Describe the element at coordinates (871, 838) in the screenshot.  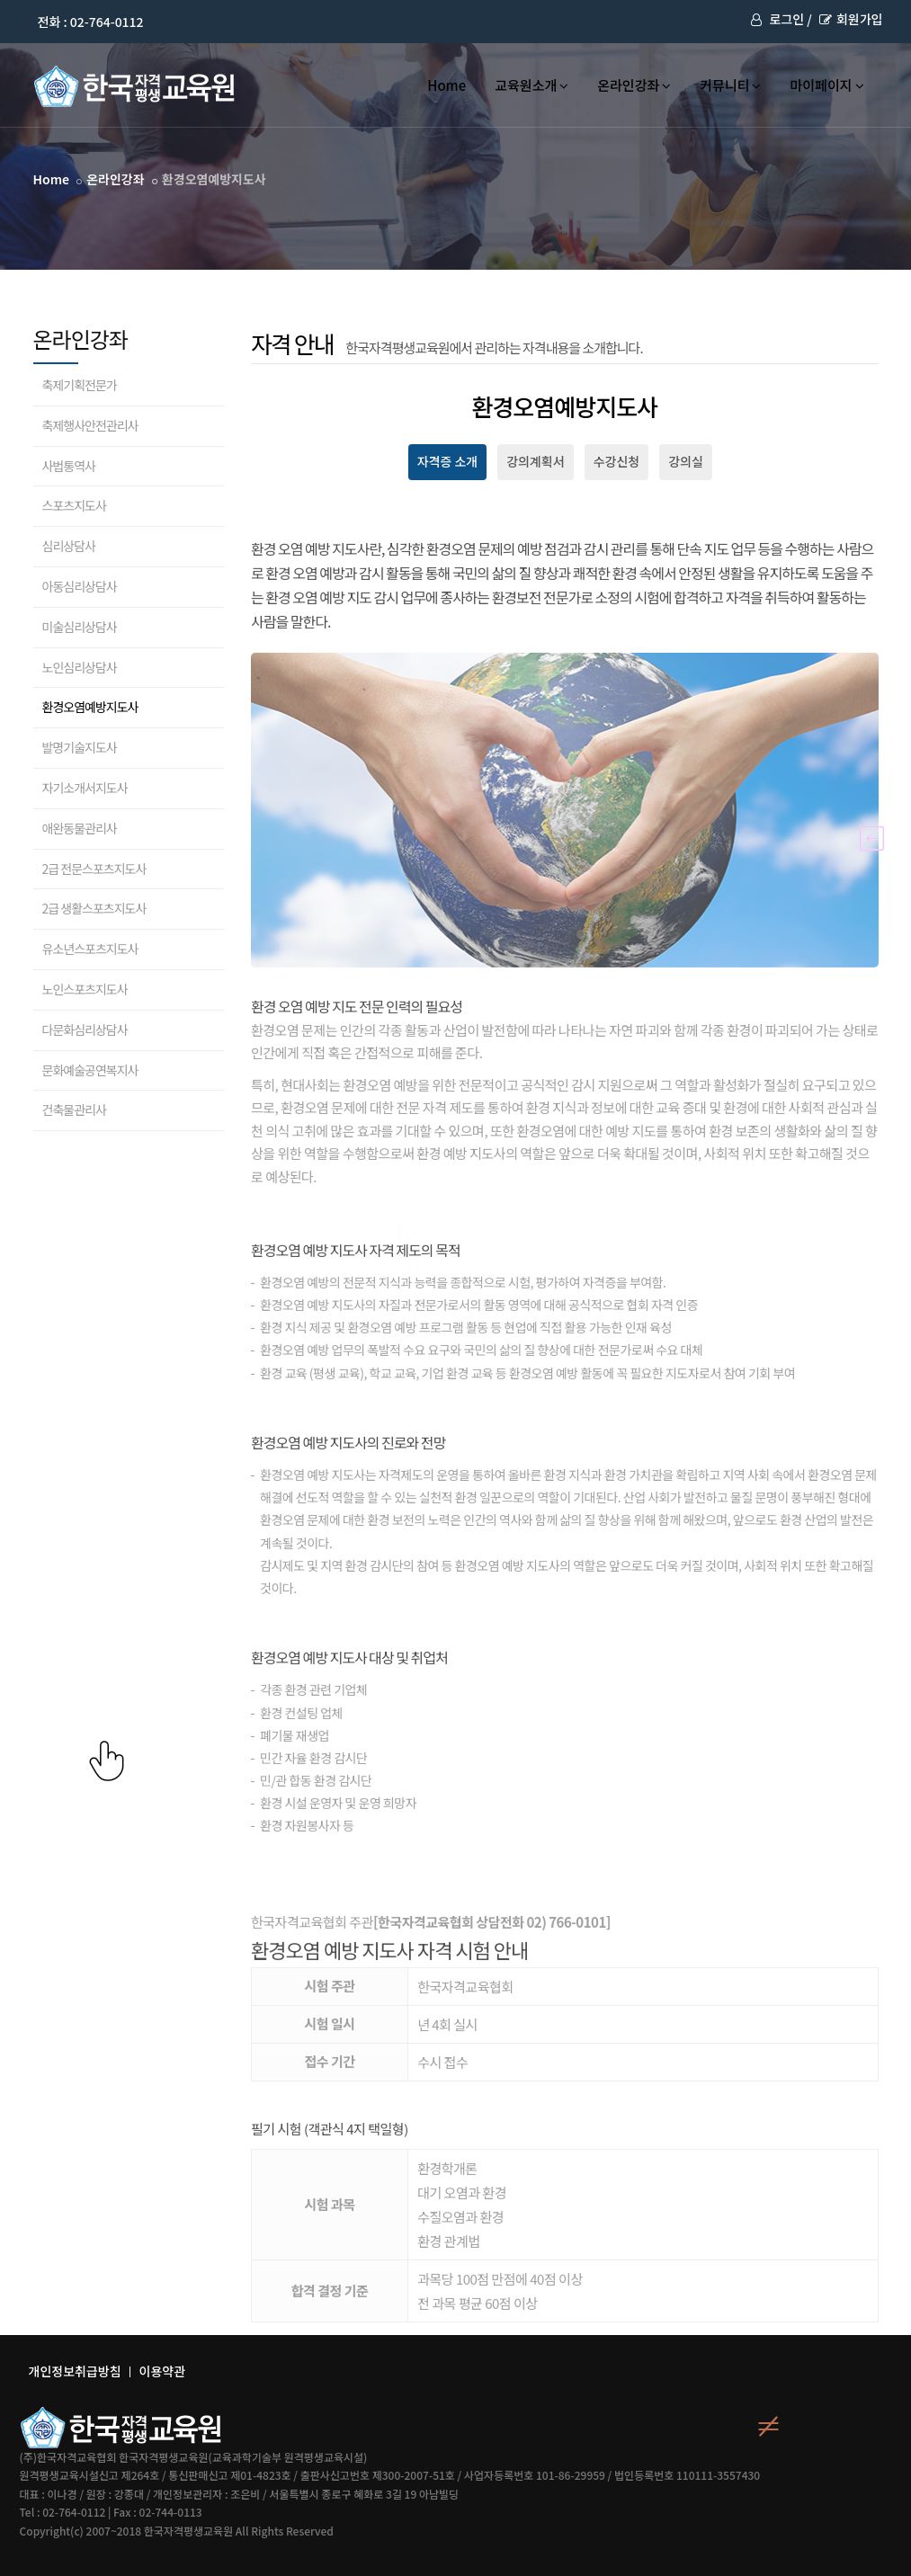
I see `go back to the previous screen` at that location.